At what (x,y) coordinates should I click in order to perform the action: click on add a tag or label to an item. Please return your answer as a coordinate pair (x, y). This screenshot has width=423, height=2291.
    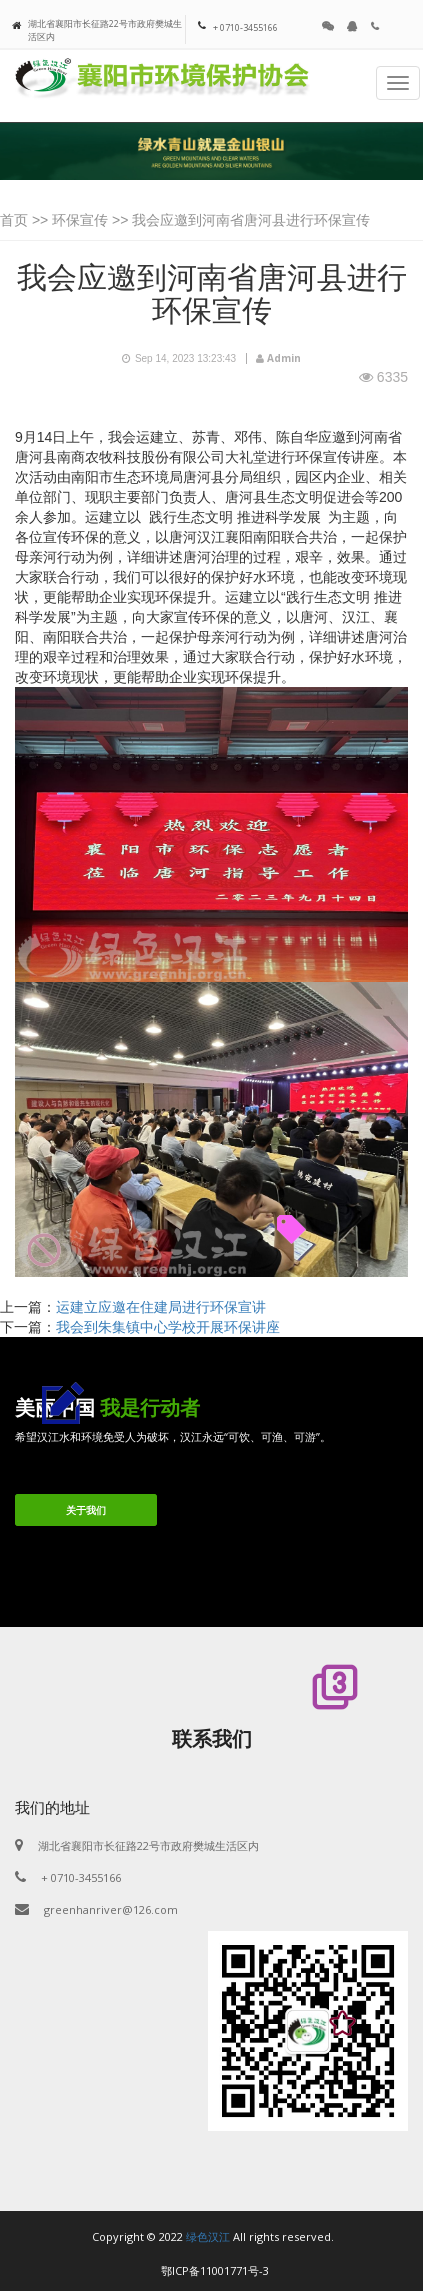
    Looking at the image, I should click on (291, 1229).